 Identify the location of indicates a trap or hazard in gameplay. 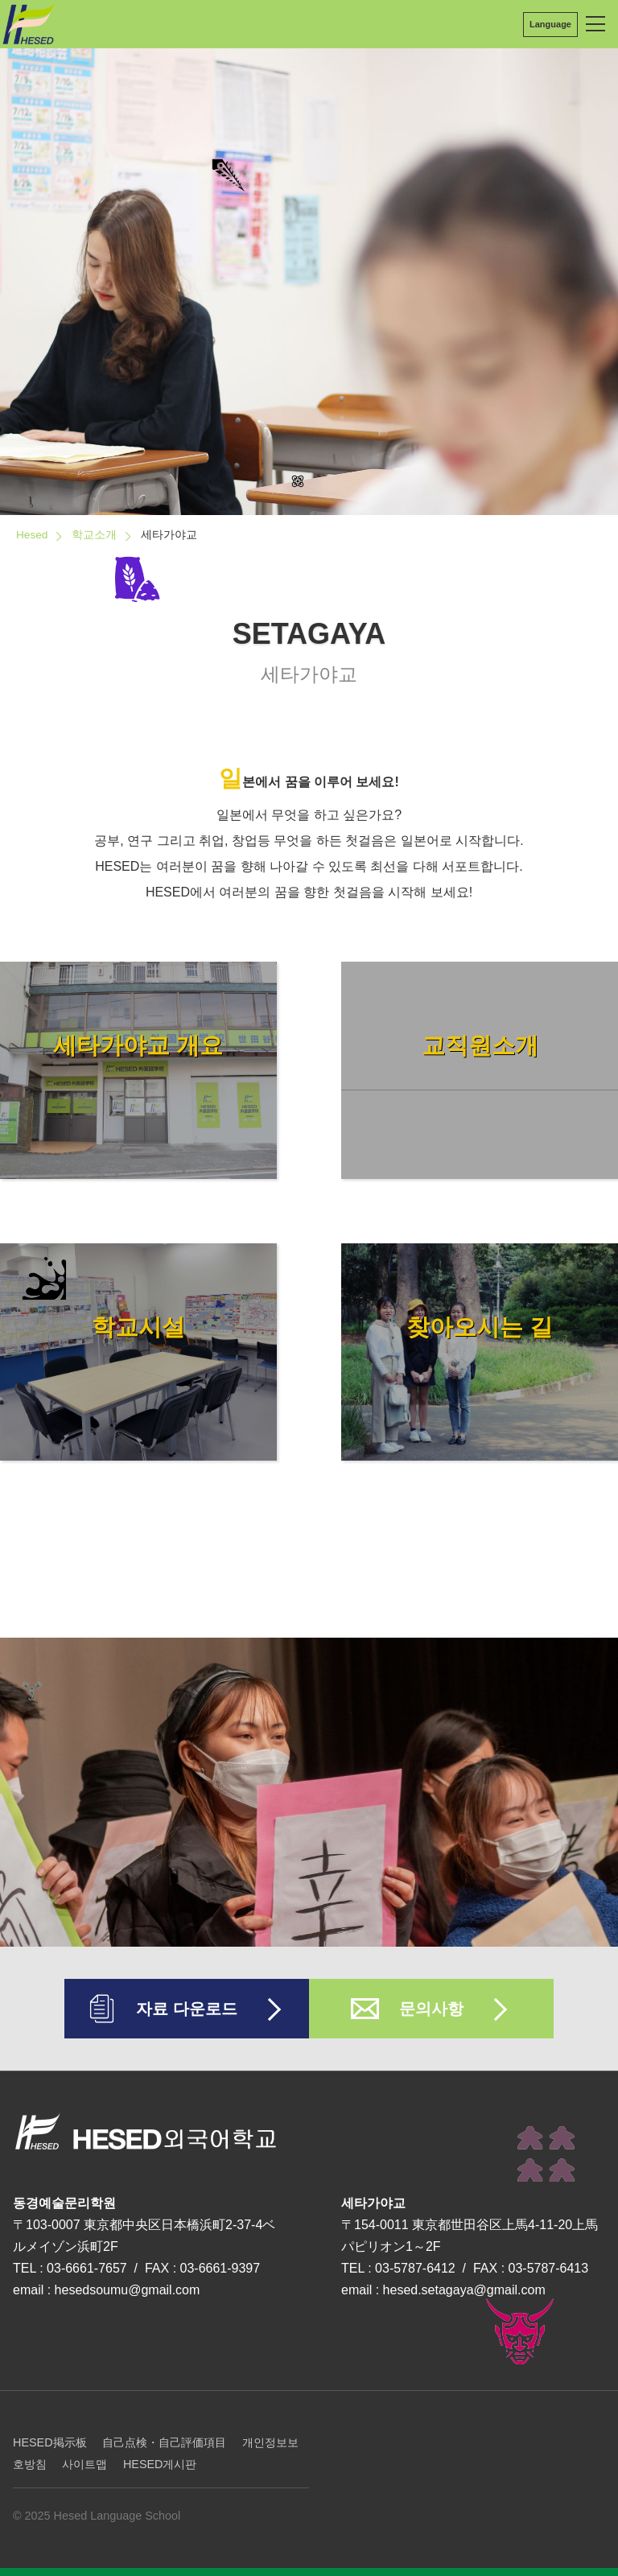
(31, 1690).